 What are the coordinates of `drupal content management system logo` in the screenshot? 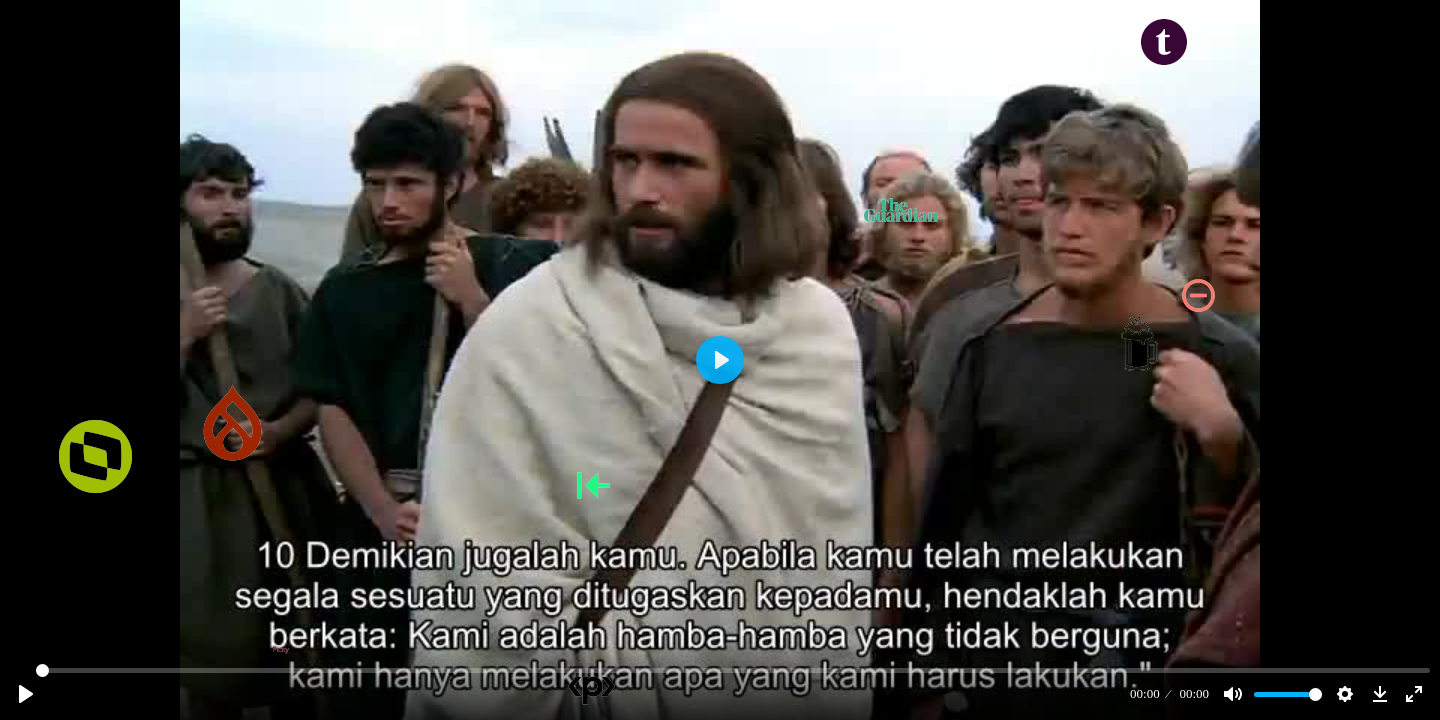 It's located at (232, 422).